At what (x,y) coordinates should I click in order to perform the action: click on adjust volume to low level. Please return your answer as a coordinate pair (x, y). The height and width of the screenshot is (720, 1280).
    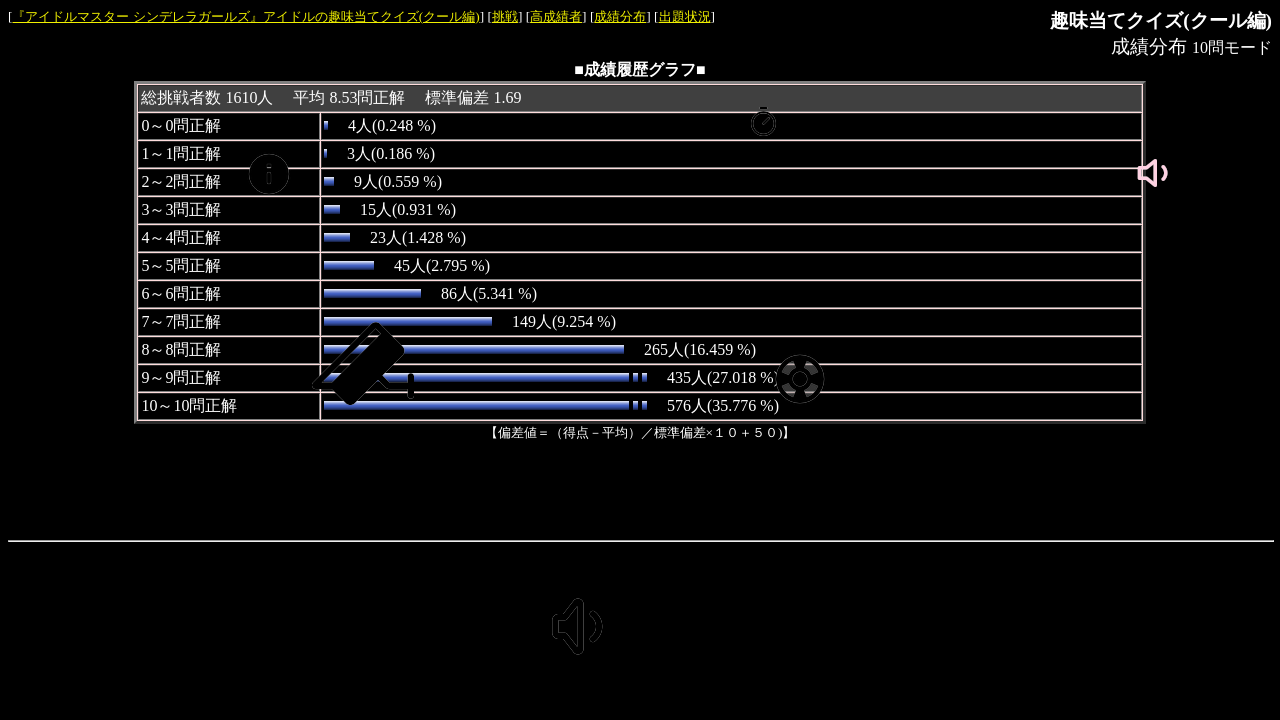
    Looking at the image, I should click on (1157, 173).